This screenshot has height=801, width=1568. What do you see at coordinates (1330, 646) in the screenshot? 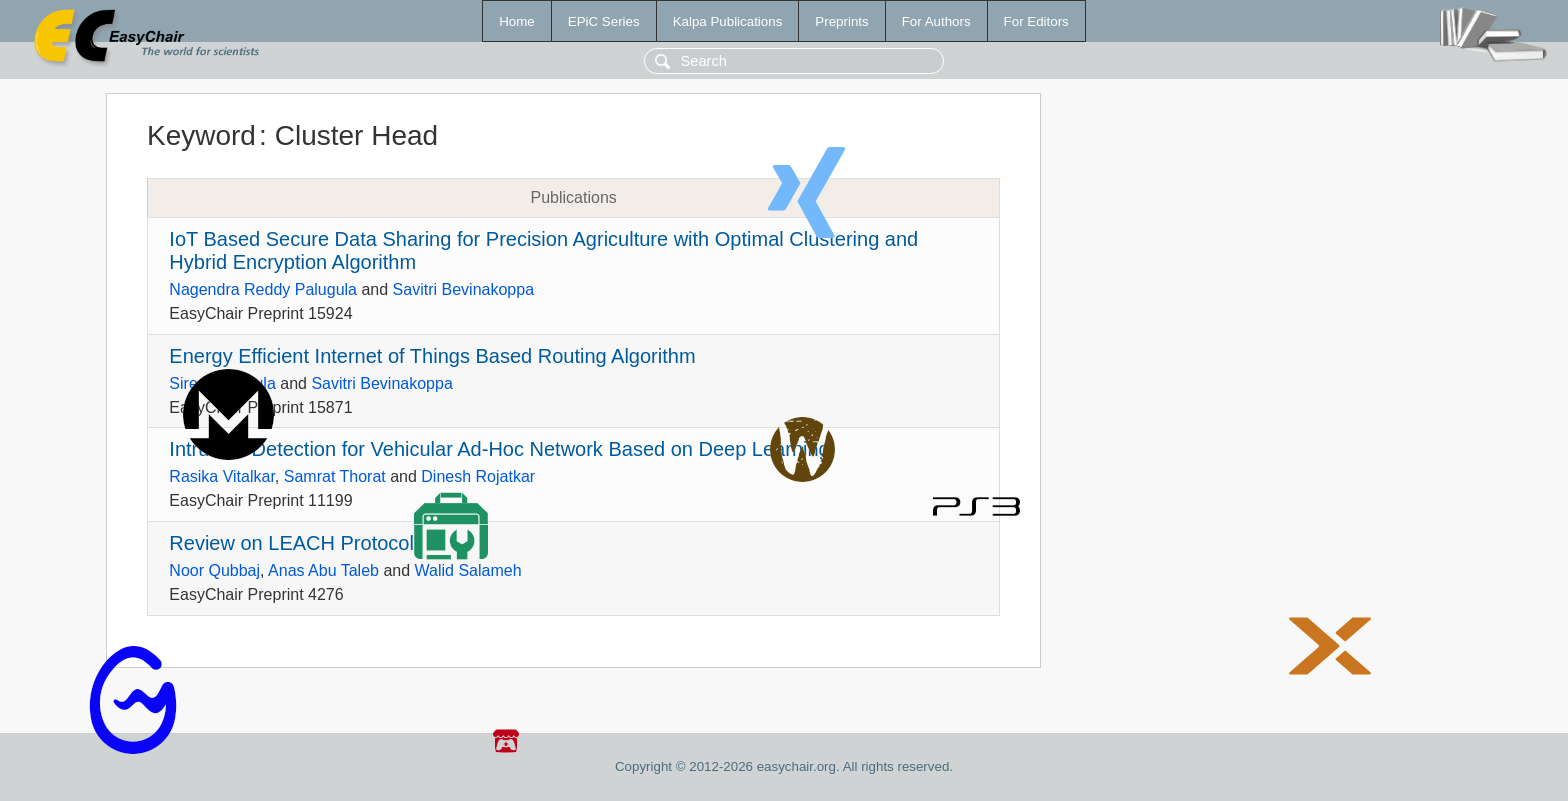
I see `nutanix company logo` at bounding box center [1330, 646].